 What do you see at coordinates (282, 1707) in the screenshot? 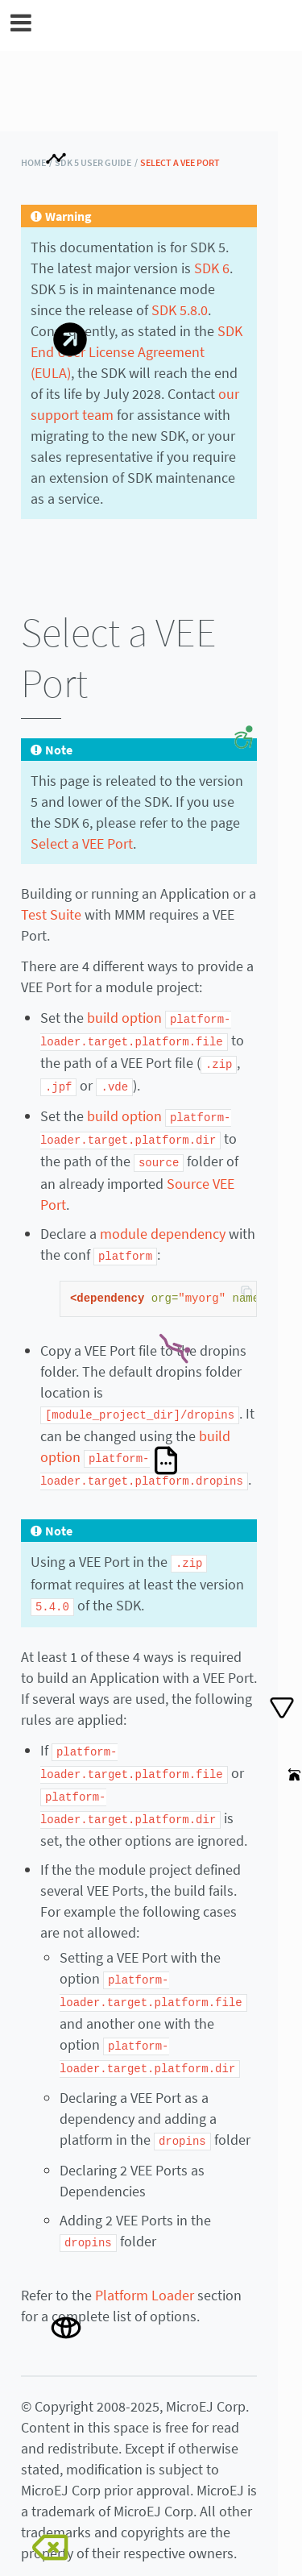
I see `expand dropdown menu` at bounding box center [282, 1707].